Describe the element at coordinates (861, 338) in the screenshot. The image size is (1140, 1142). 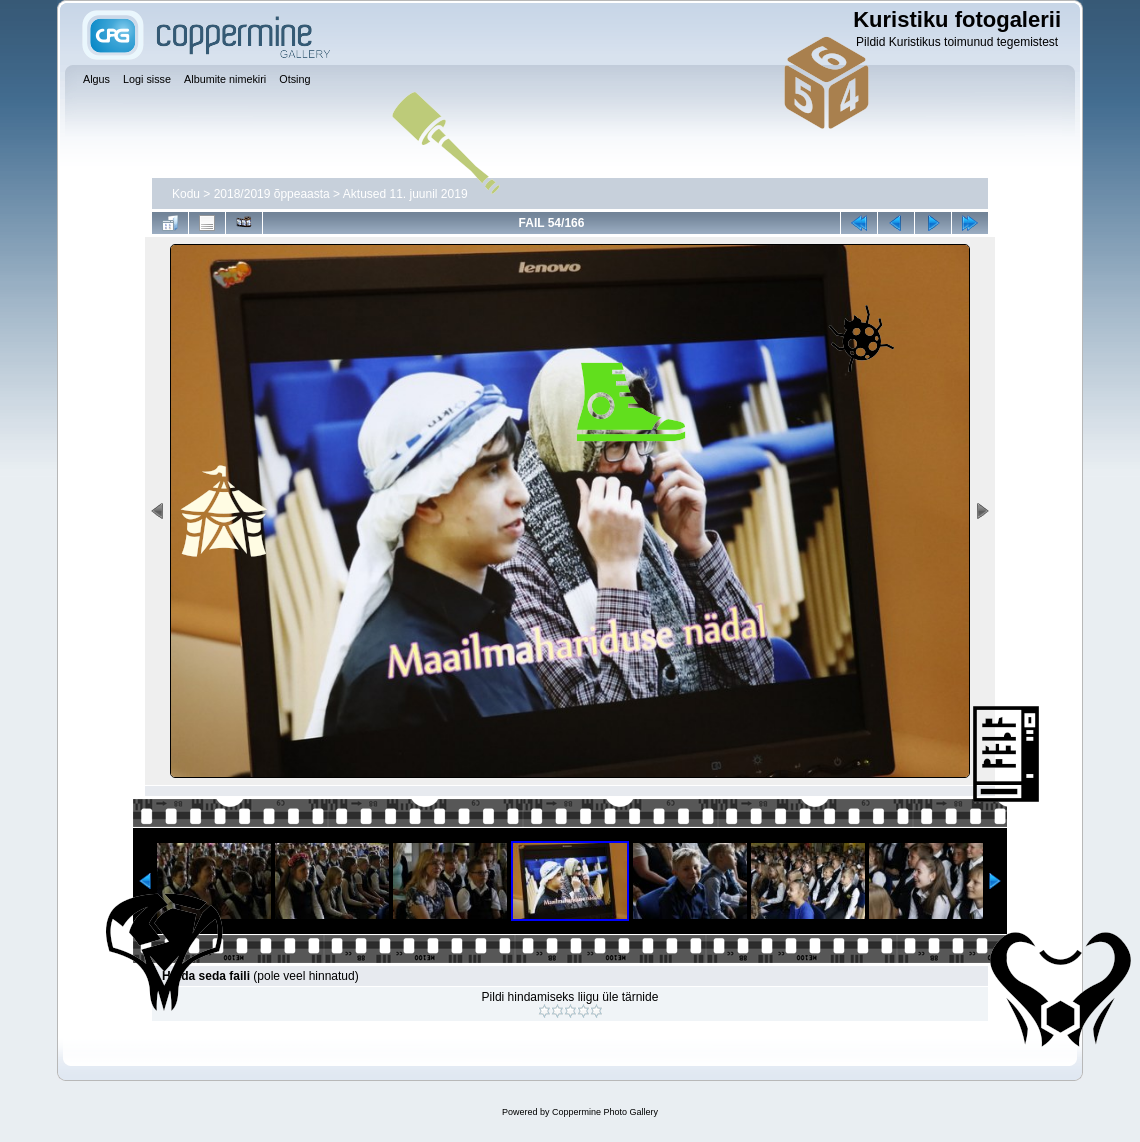
I see `report a bug or software issue` at that location.